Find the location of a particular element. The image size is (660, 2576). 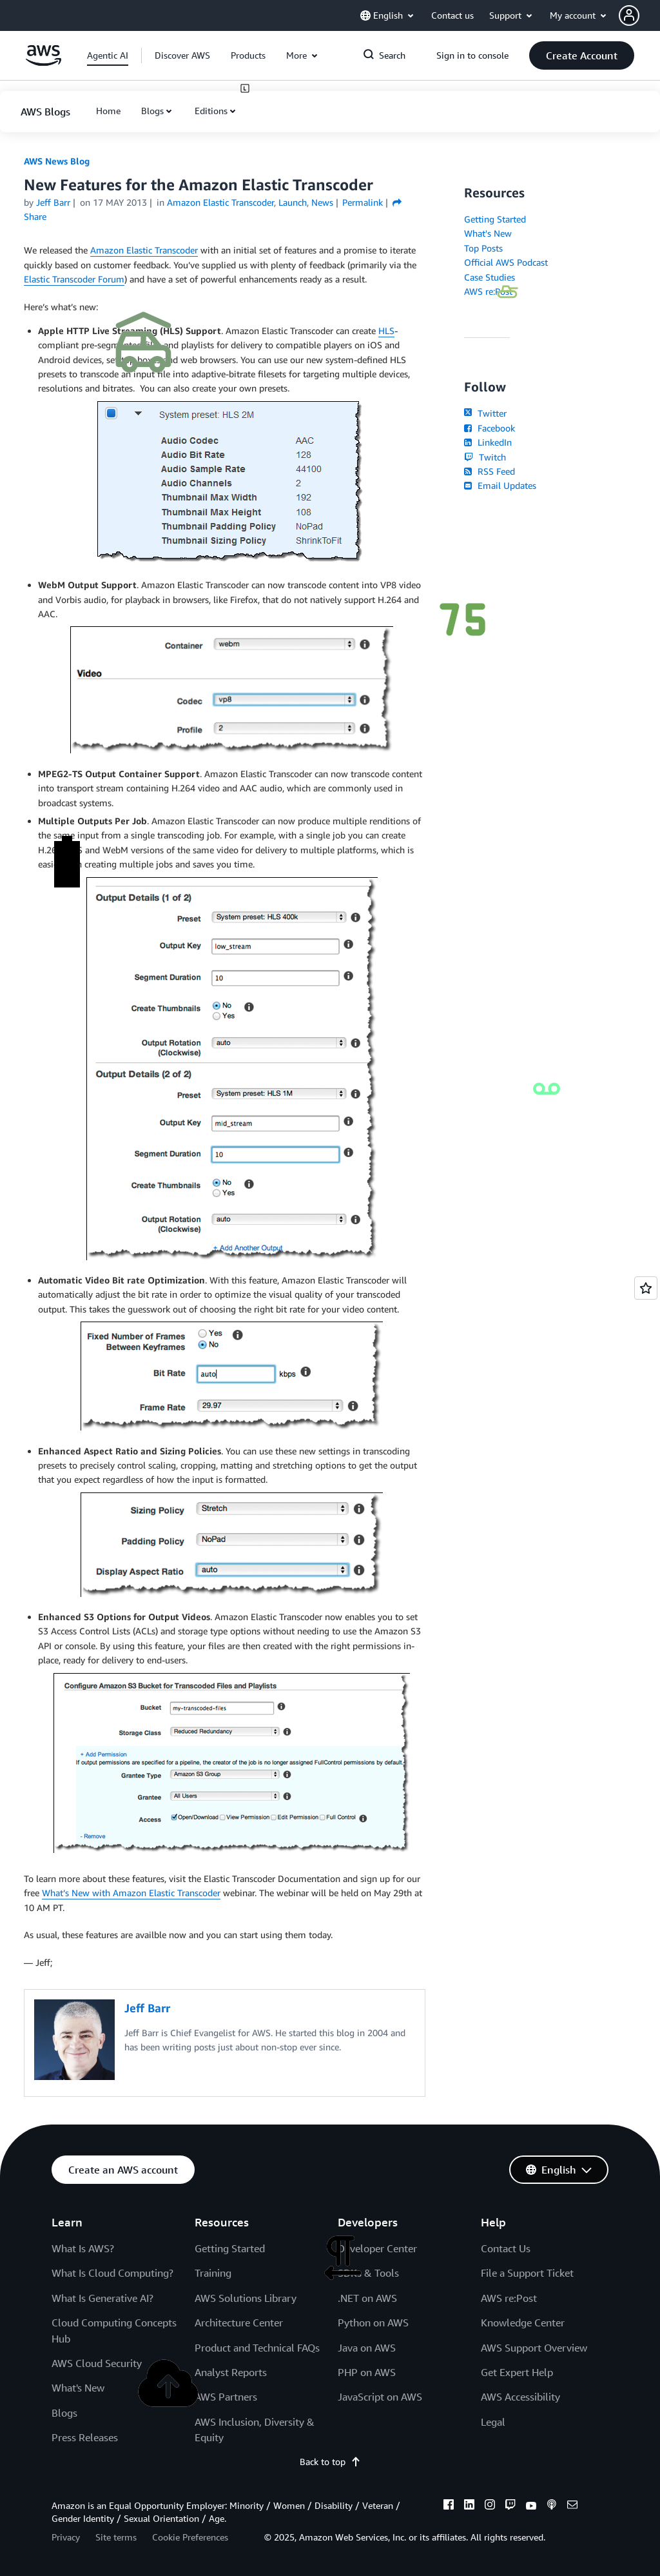

indicates current battery level is located at coordinates (67, 862).